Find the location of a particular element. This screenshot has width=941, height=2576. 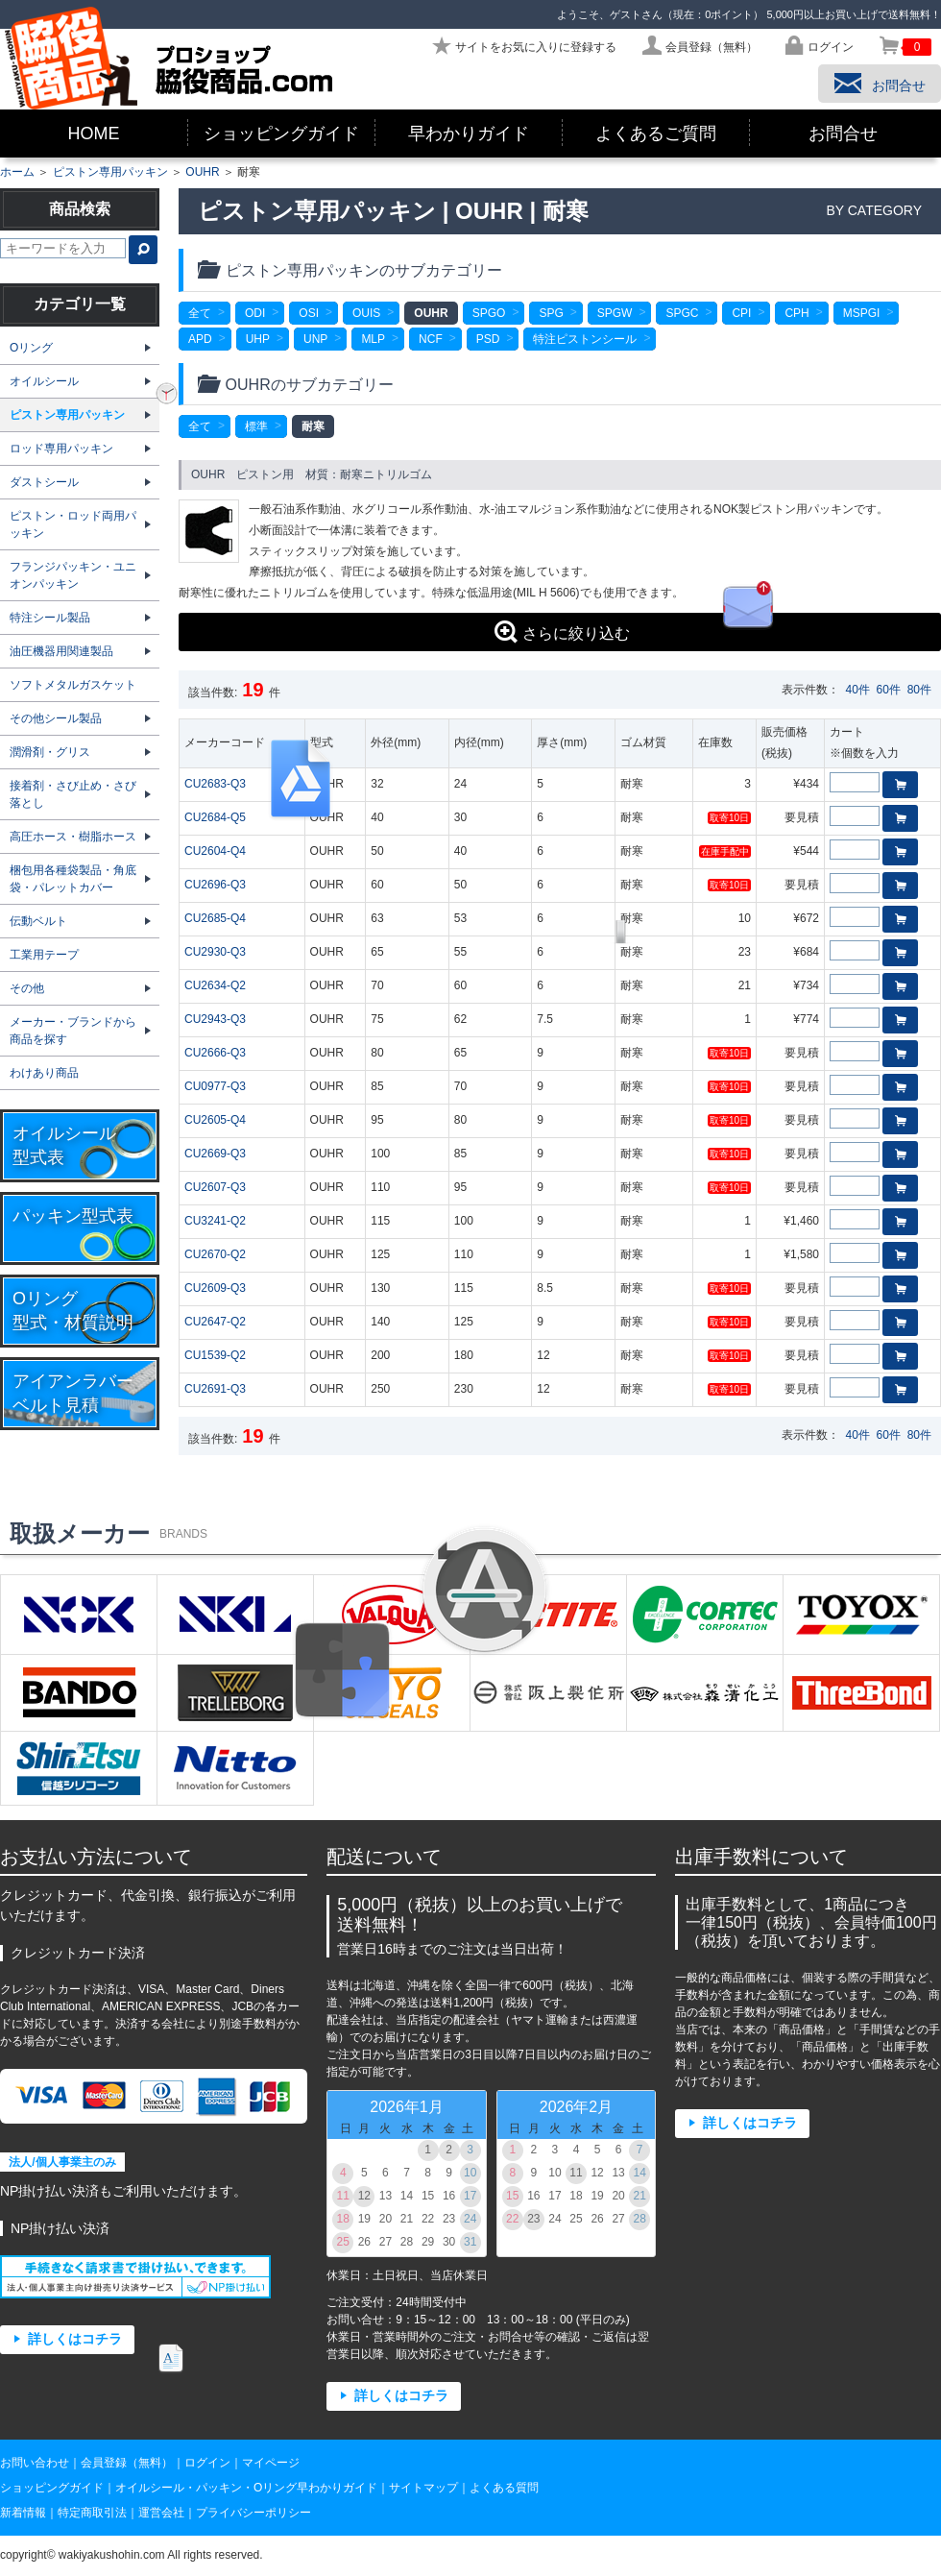

send an email or message is located at coordinates (748, 607).